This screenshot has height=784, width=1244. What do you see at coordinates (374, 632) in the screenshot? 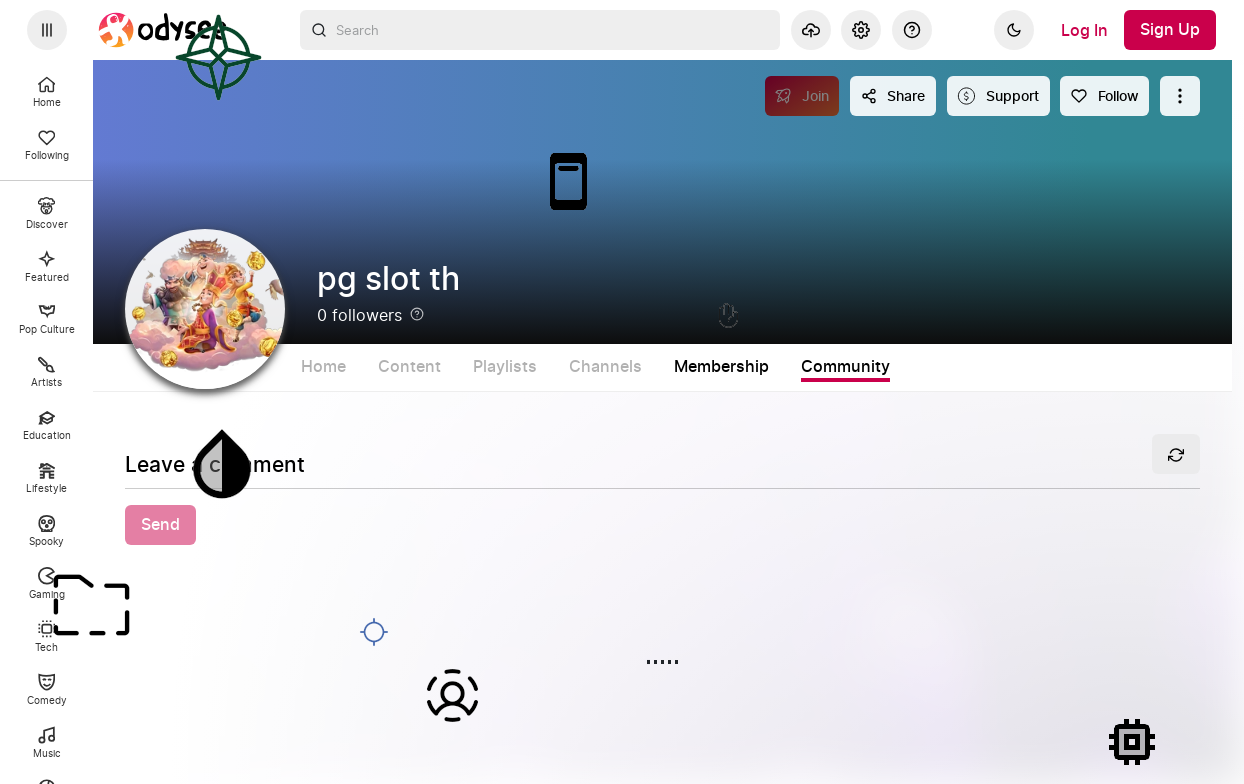
I see `center map on current location` at bounding box center [374, 632].